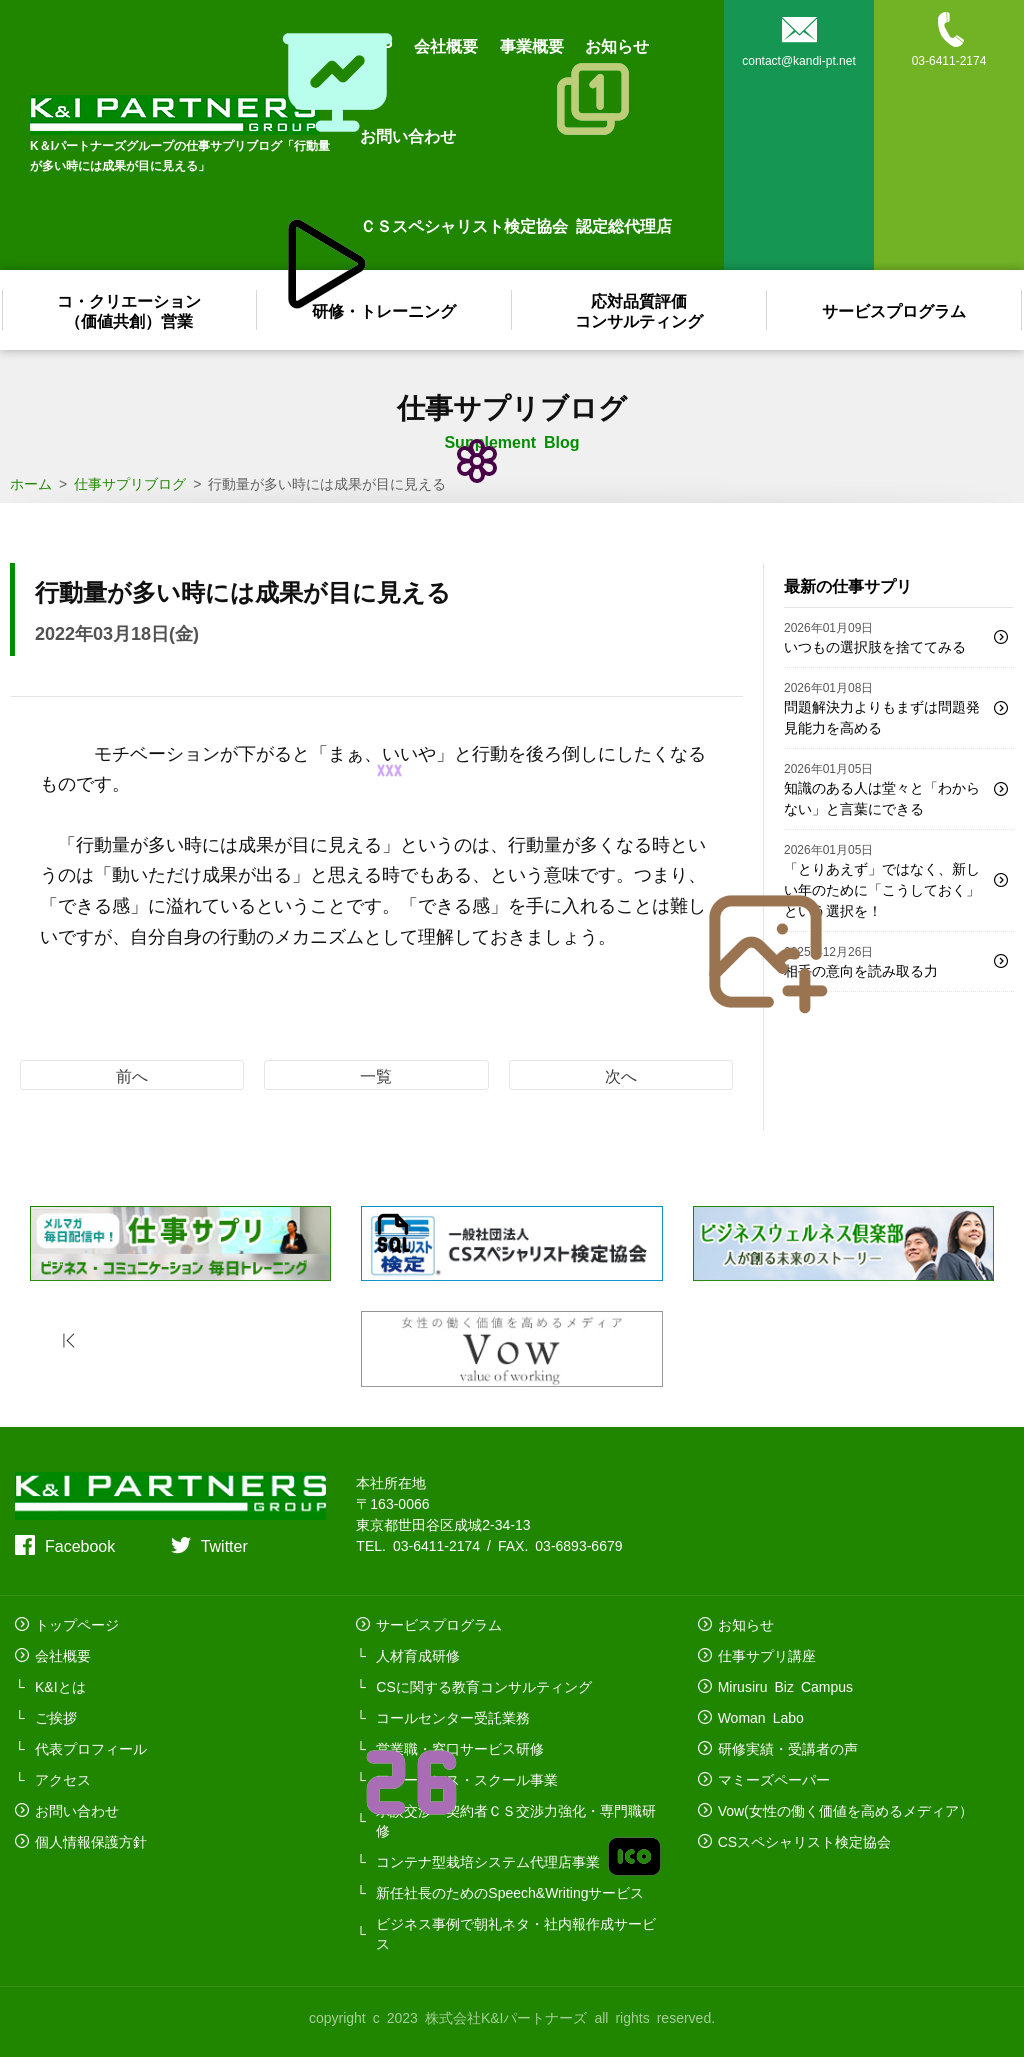 This screenshot has width=1024, height=2057. I want to click on view first item in a collection, so click(593, 99).